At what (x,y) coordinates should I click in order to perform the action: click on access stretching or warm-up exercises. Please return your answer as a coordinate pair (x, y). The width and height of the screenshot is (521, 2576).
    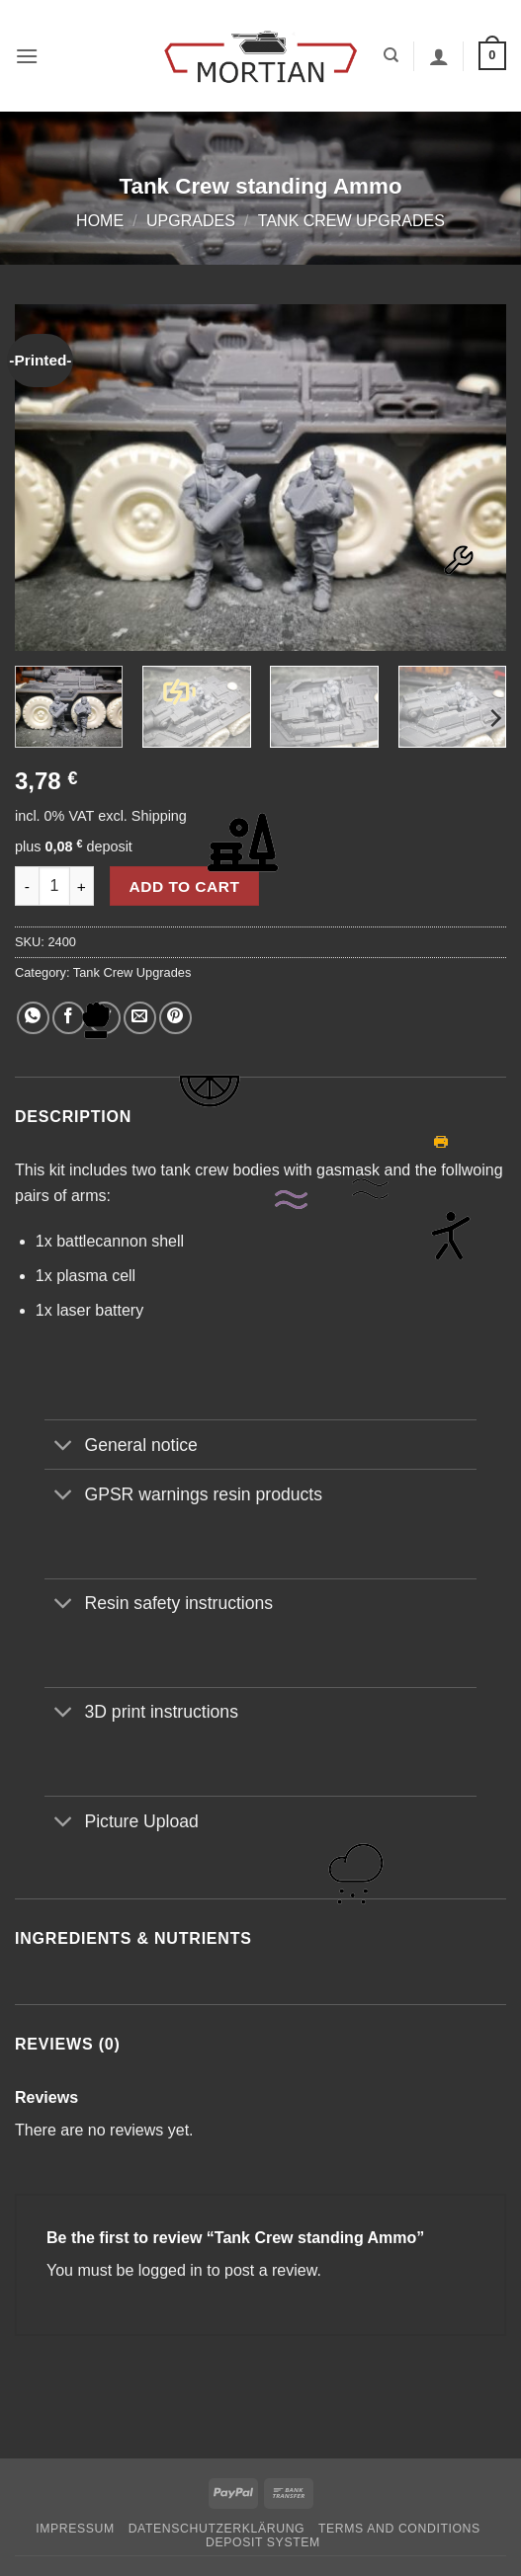
    Looking at the image, I should click on (451, 1236).